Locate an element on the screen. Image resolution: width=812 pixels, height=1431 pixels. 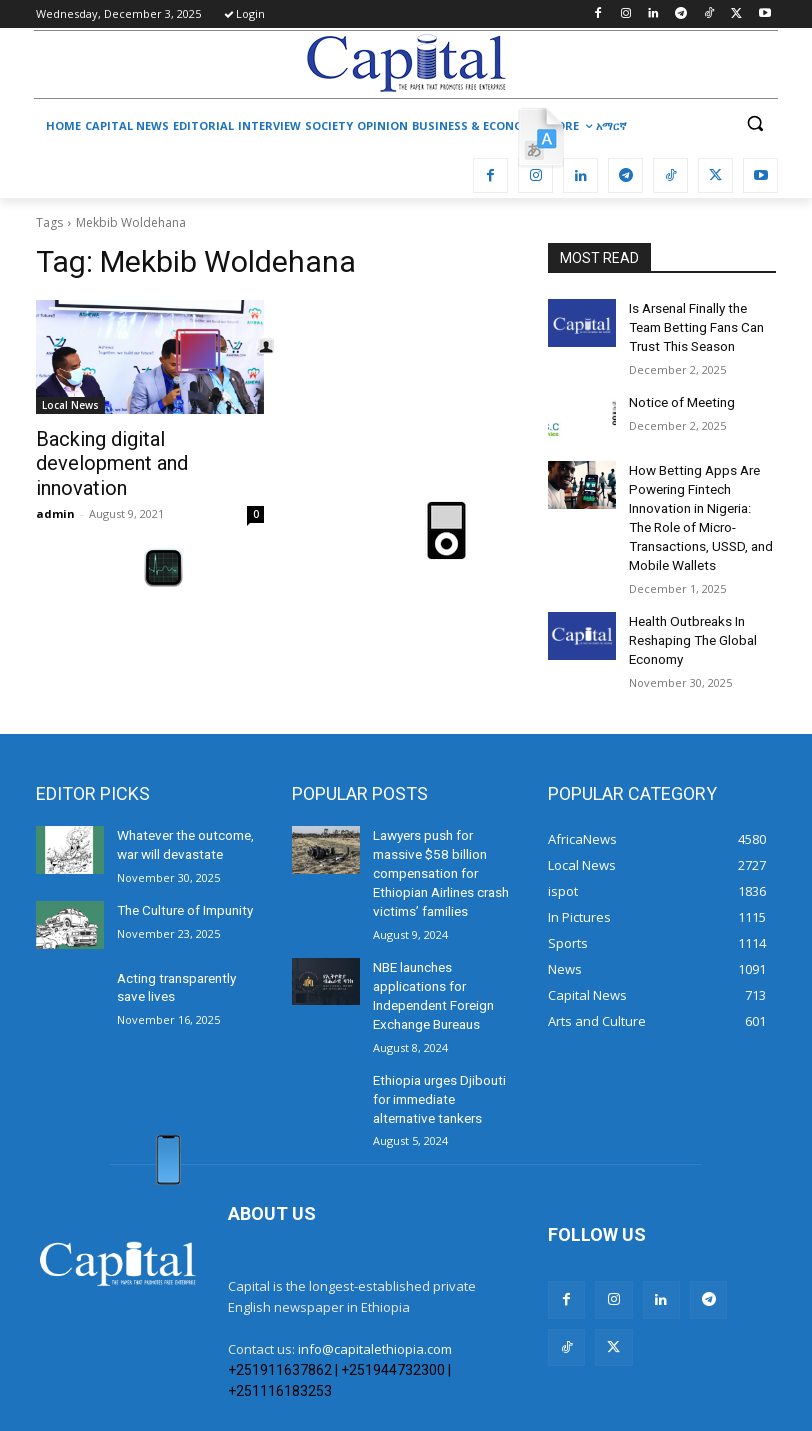
indicates user-generated content in the library is located at coordinates (256, 336).